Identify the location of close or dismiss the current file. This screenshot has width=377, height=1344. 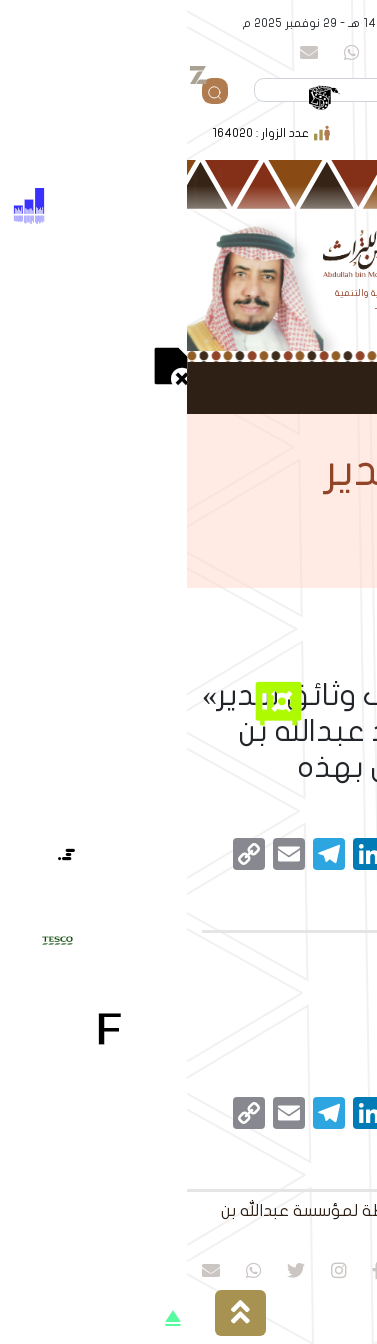
(171, 366).